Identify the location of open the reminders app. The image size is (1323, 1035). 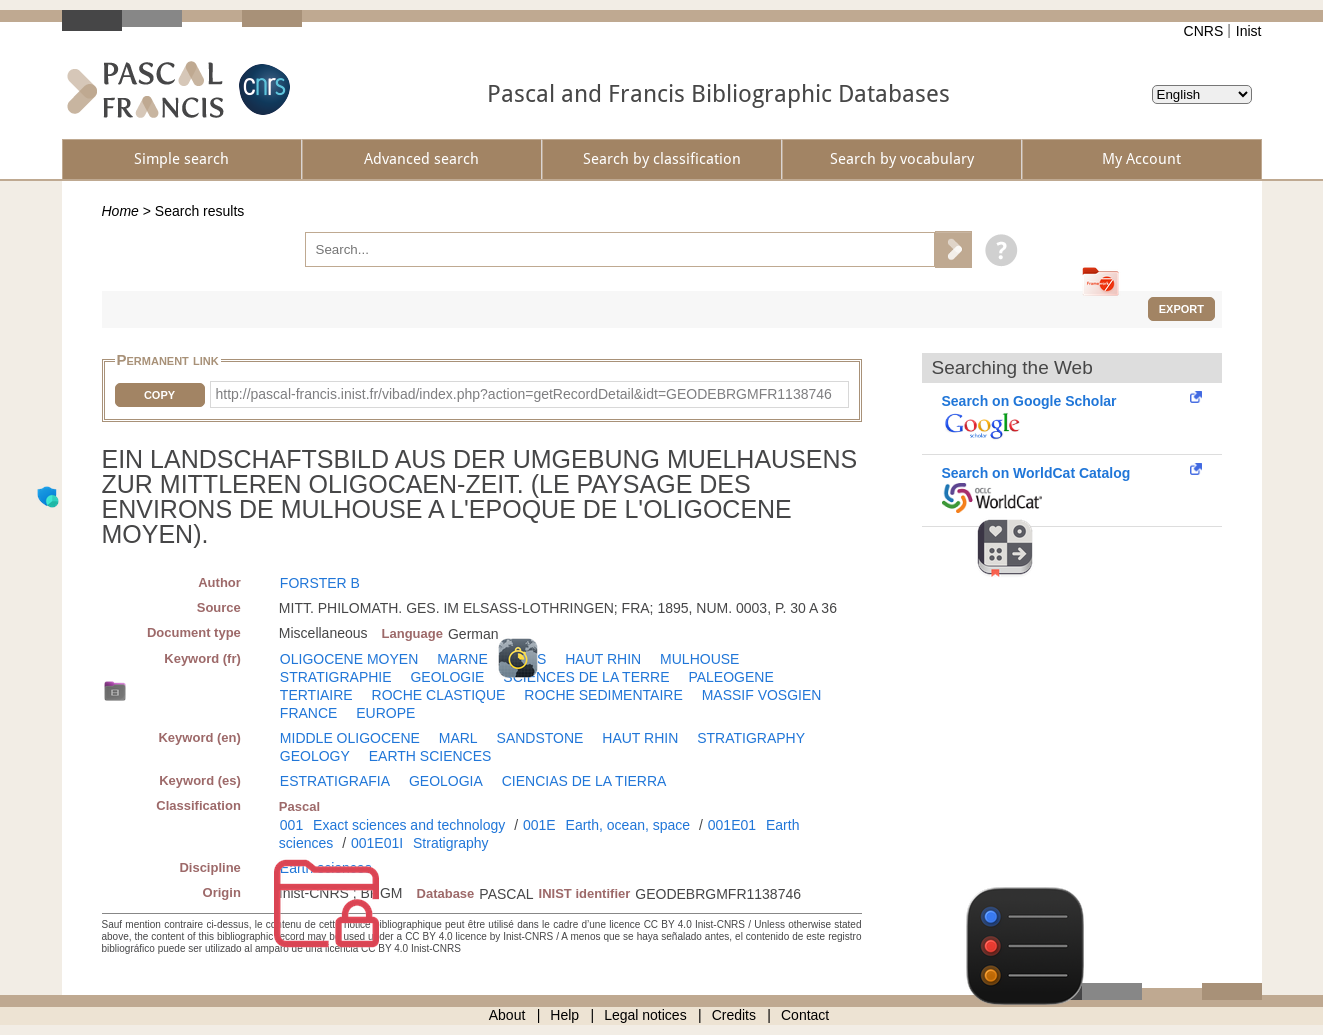
(1025, 946).